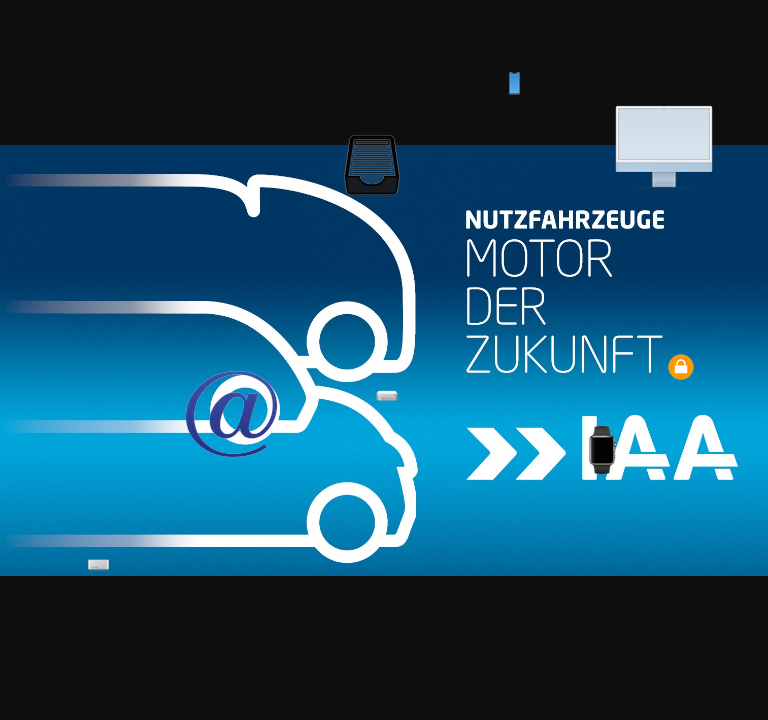 This screenshot has width=768, height=720. I want to click on apple watch device icon, so click(602, 450).